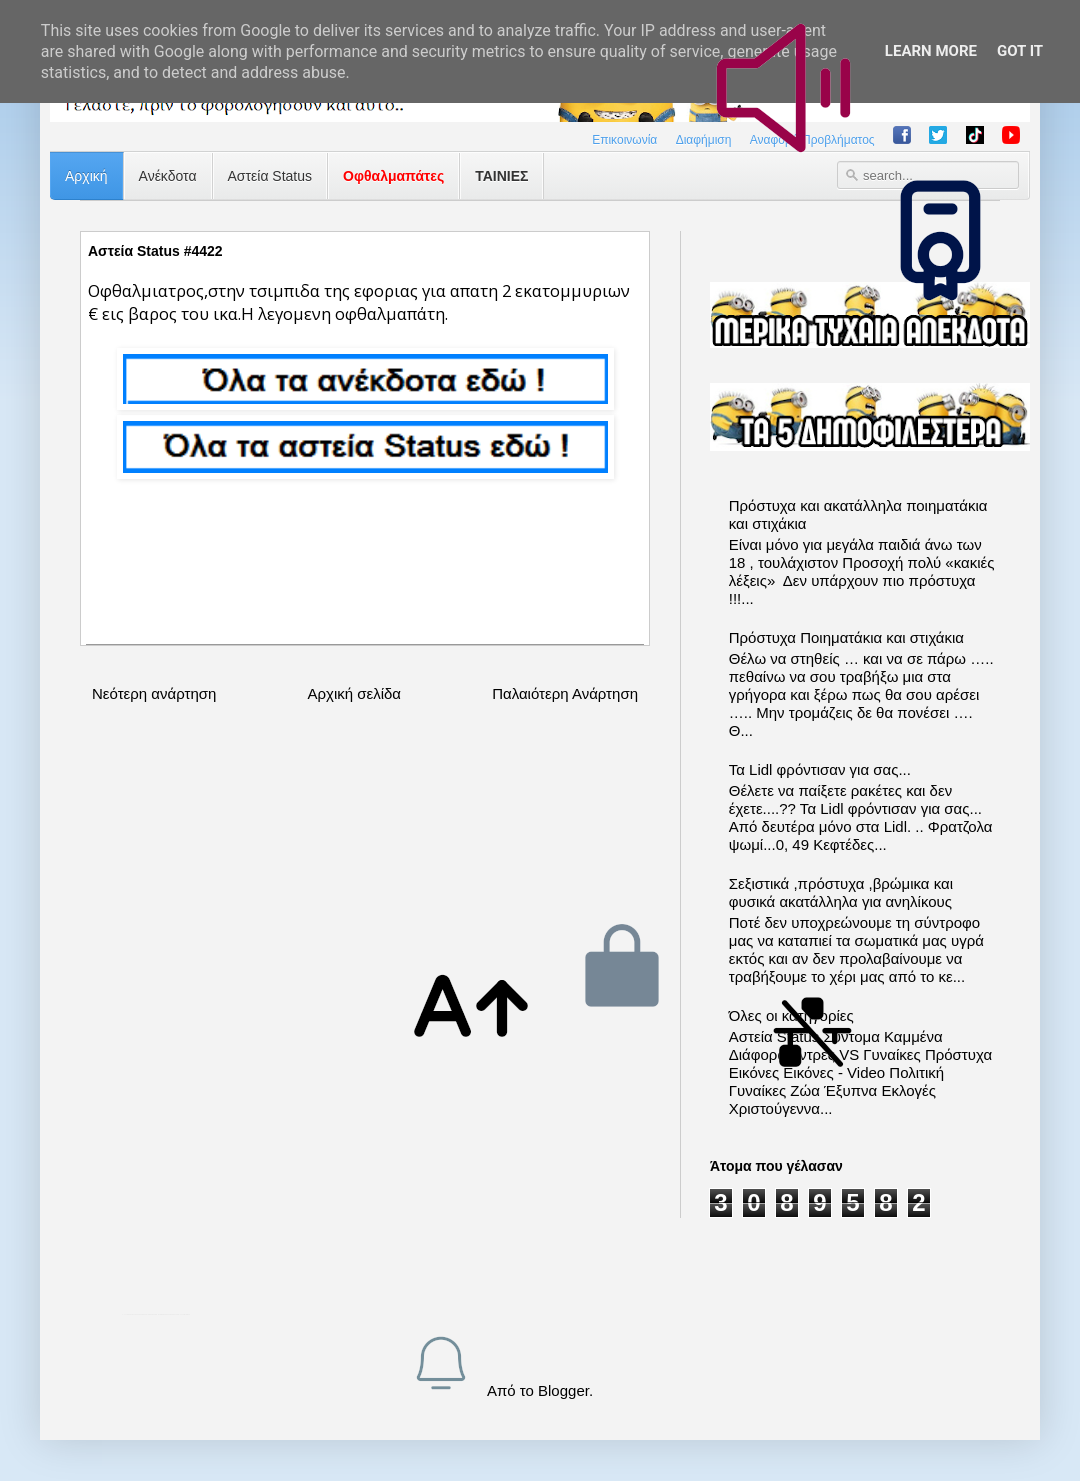 Image resolution: width=1080 pixels, height=1481 pixels. Describe the element at coordinates (781, 88) in the screenshot. I see `increase or adjust volume` at that location.